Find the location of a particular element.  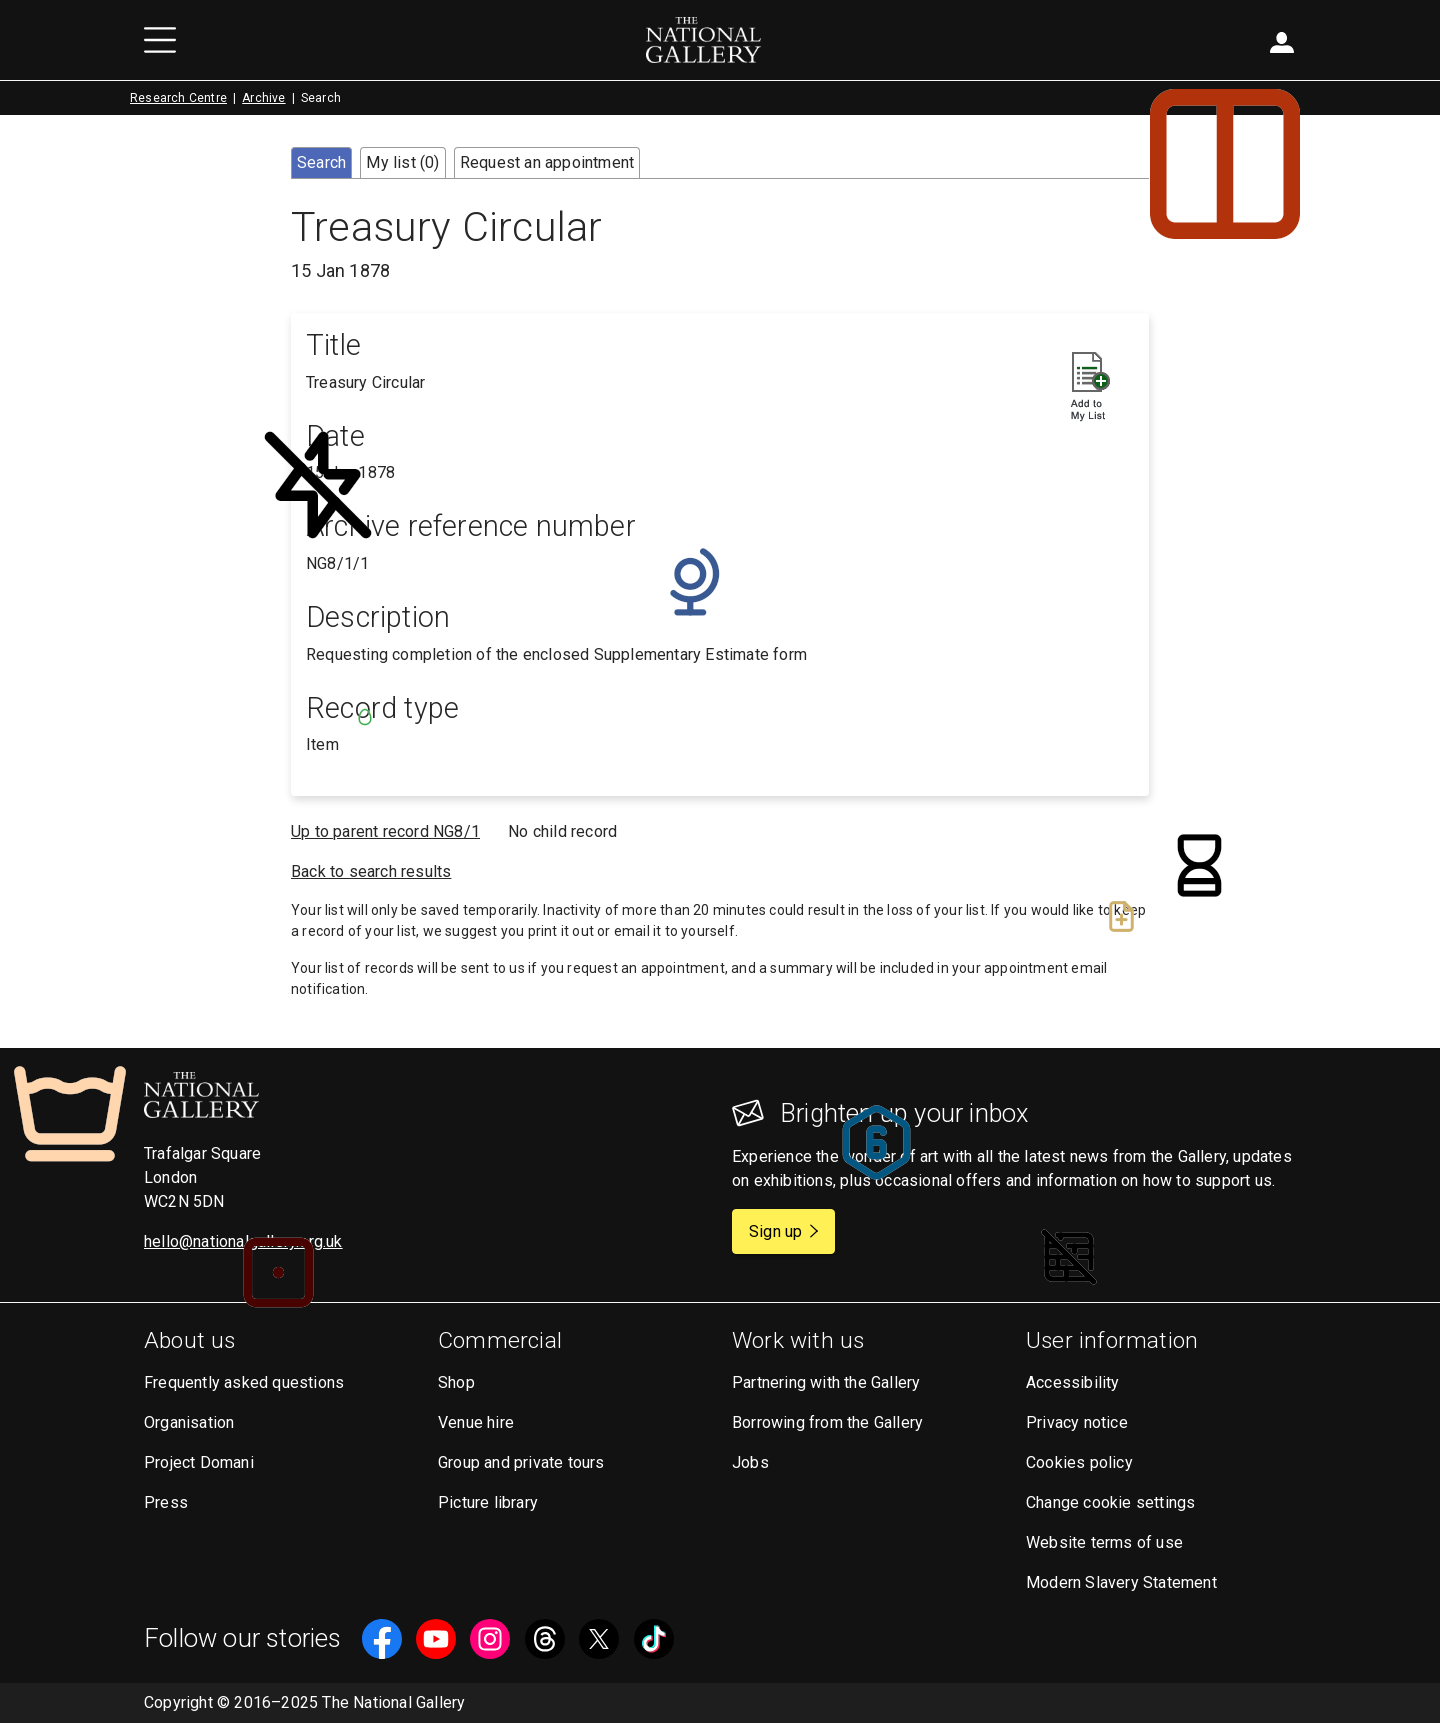

indicates an egg or egg-related item is located at coordinates (365, 717).